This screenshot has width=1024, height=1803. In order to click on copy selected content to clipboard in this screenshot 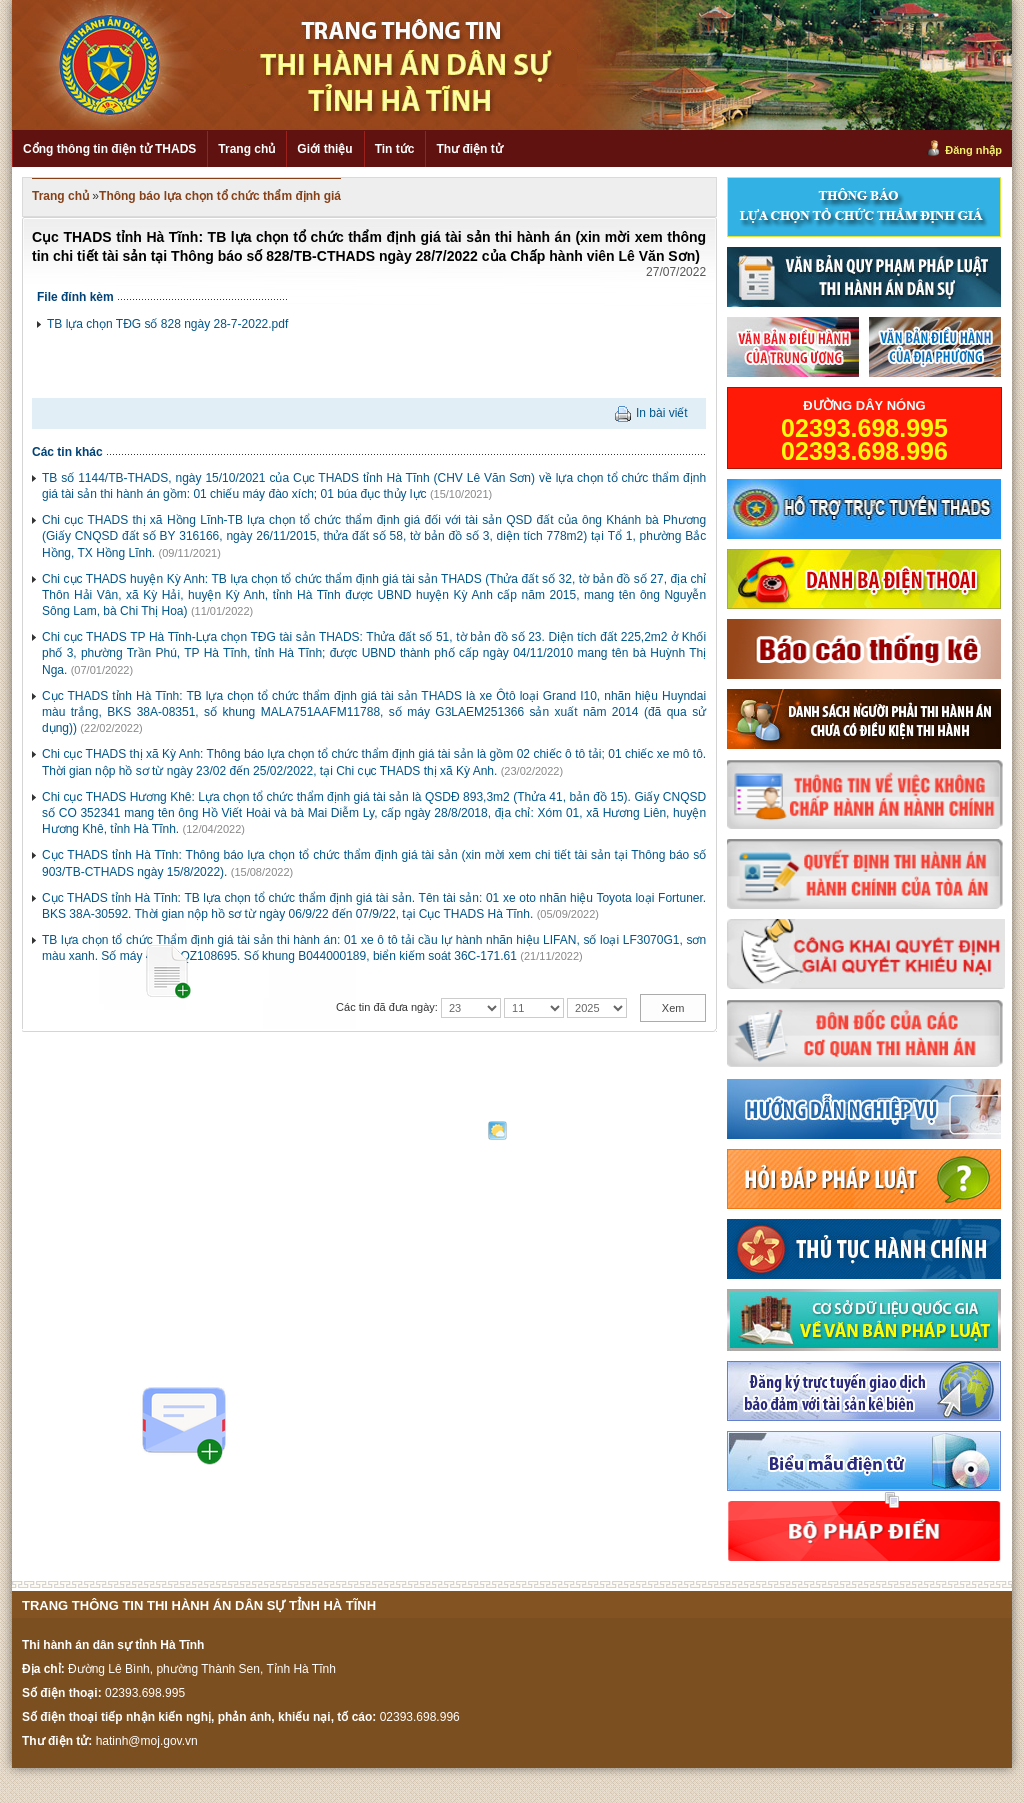, I will do `click(892, 1500)`.